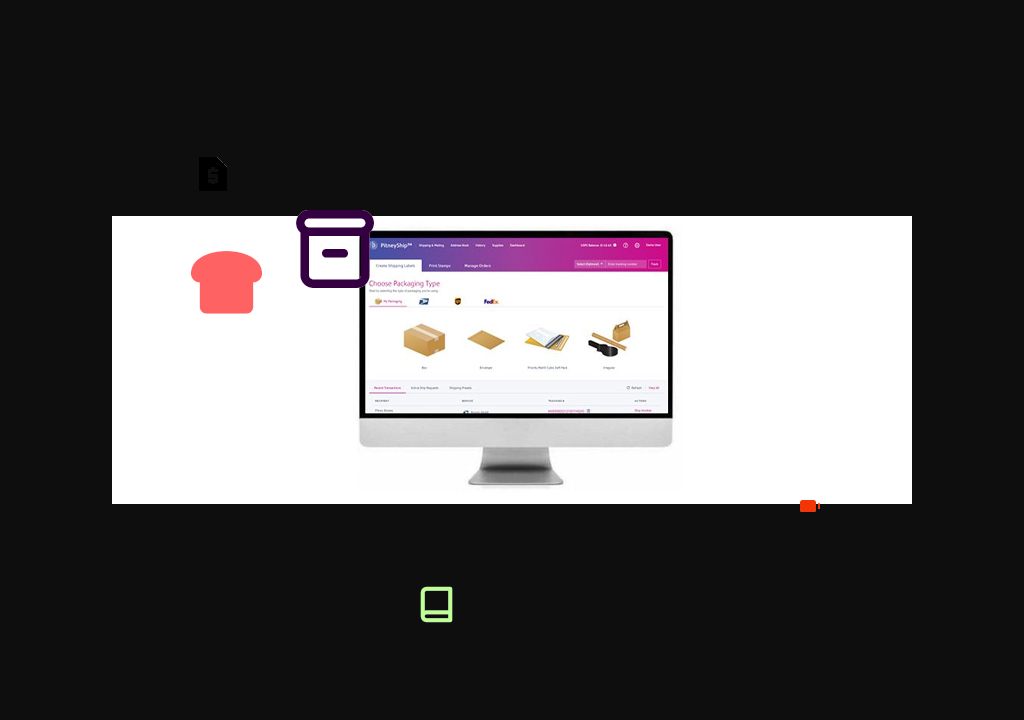 The width and height of the screenshot is (1024, 720). I want to click on open reading or library section, so click(436, 604).